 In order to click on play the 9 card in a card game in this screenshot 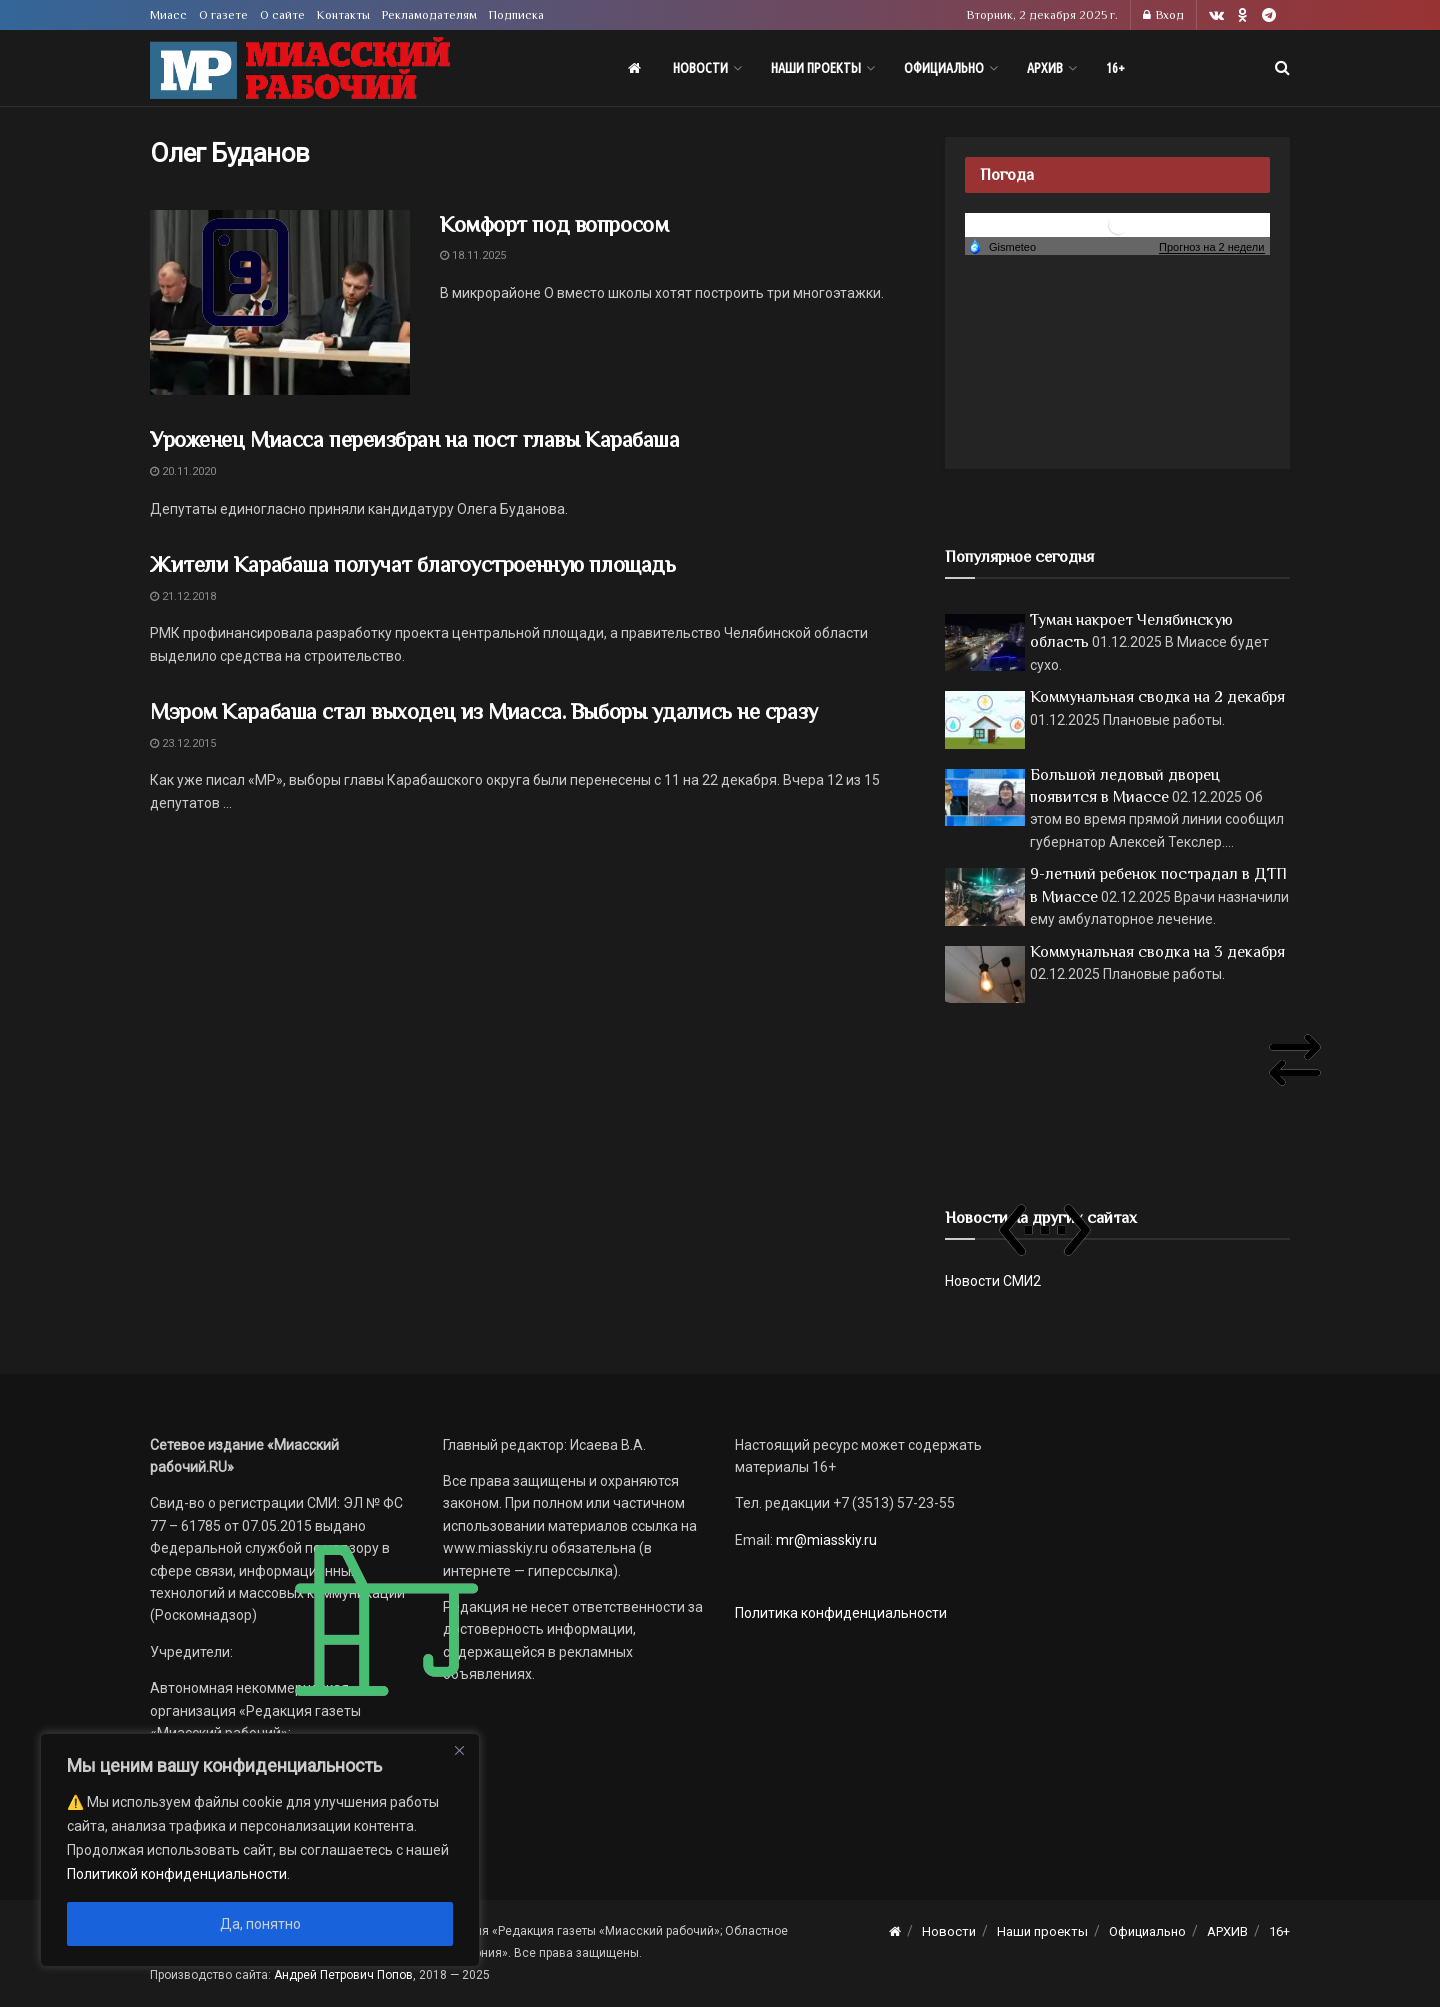, I will do `click(245, 272)`.